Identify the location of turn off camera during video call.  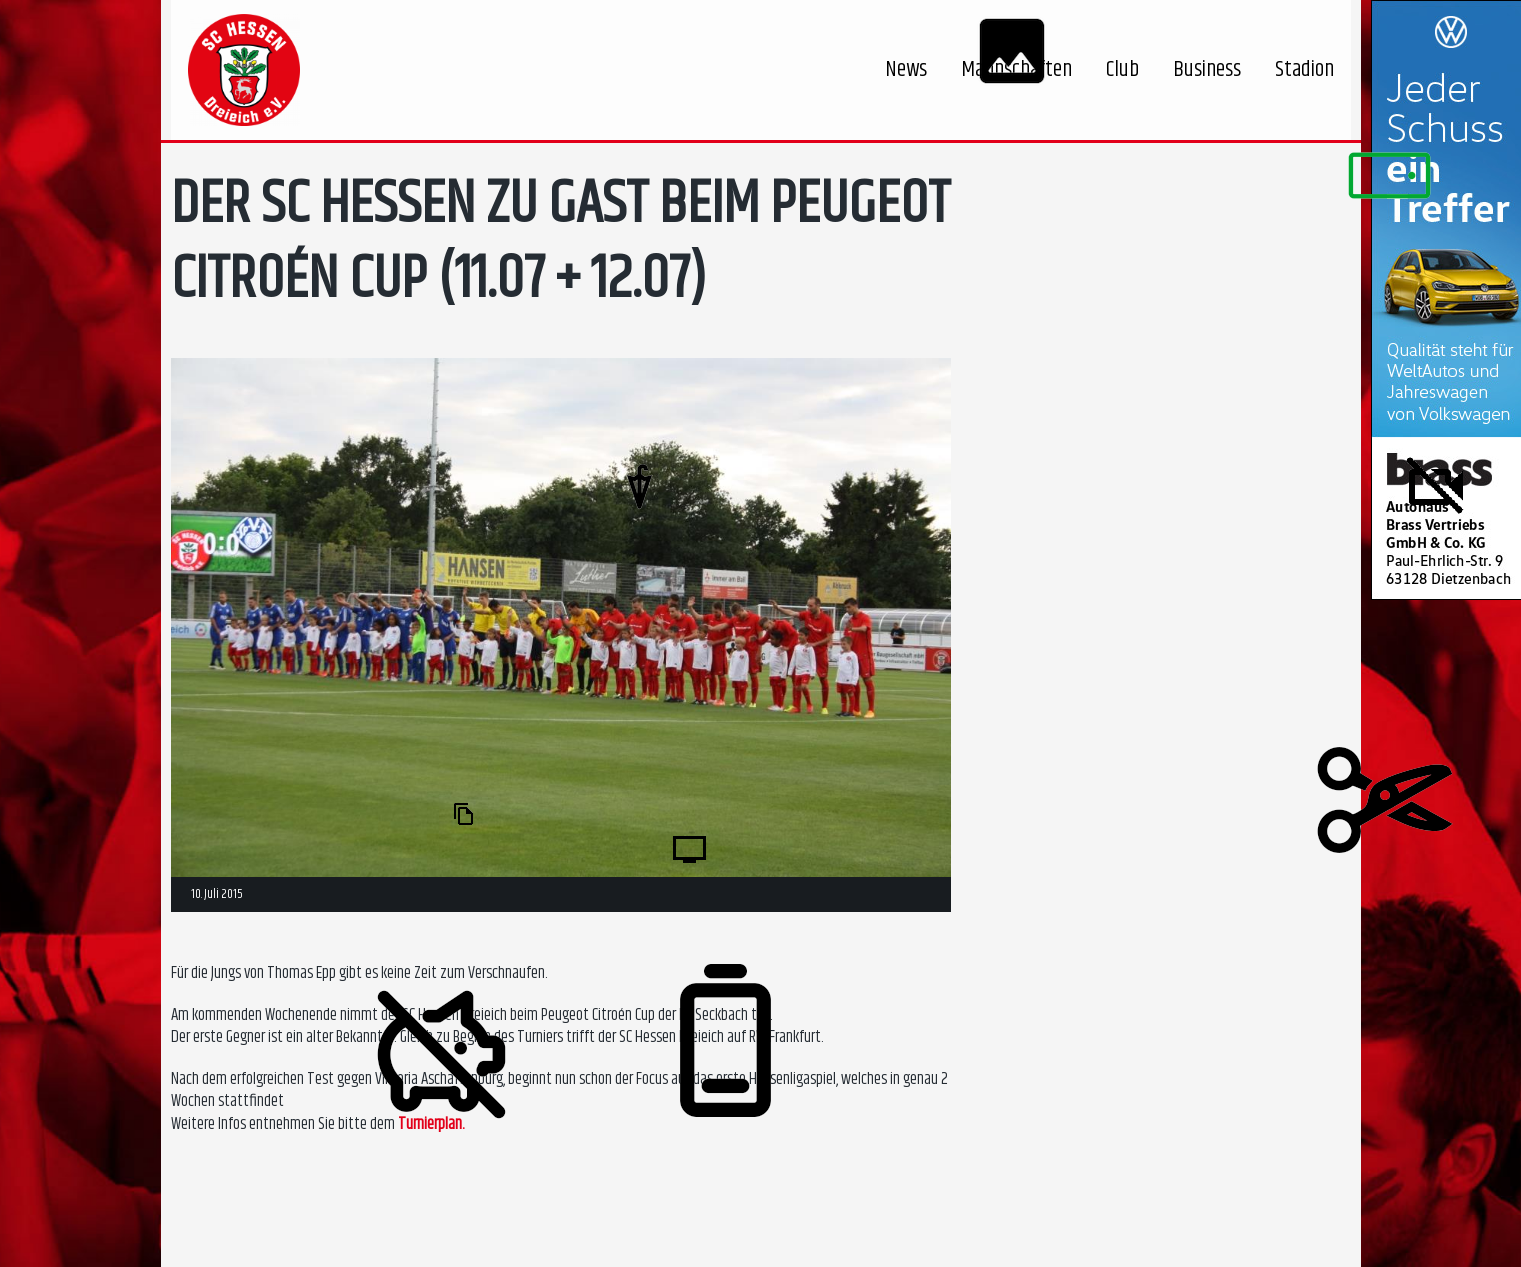
(1436, 487).